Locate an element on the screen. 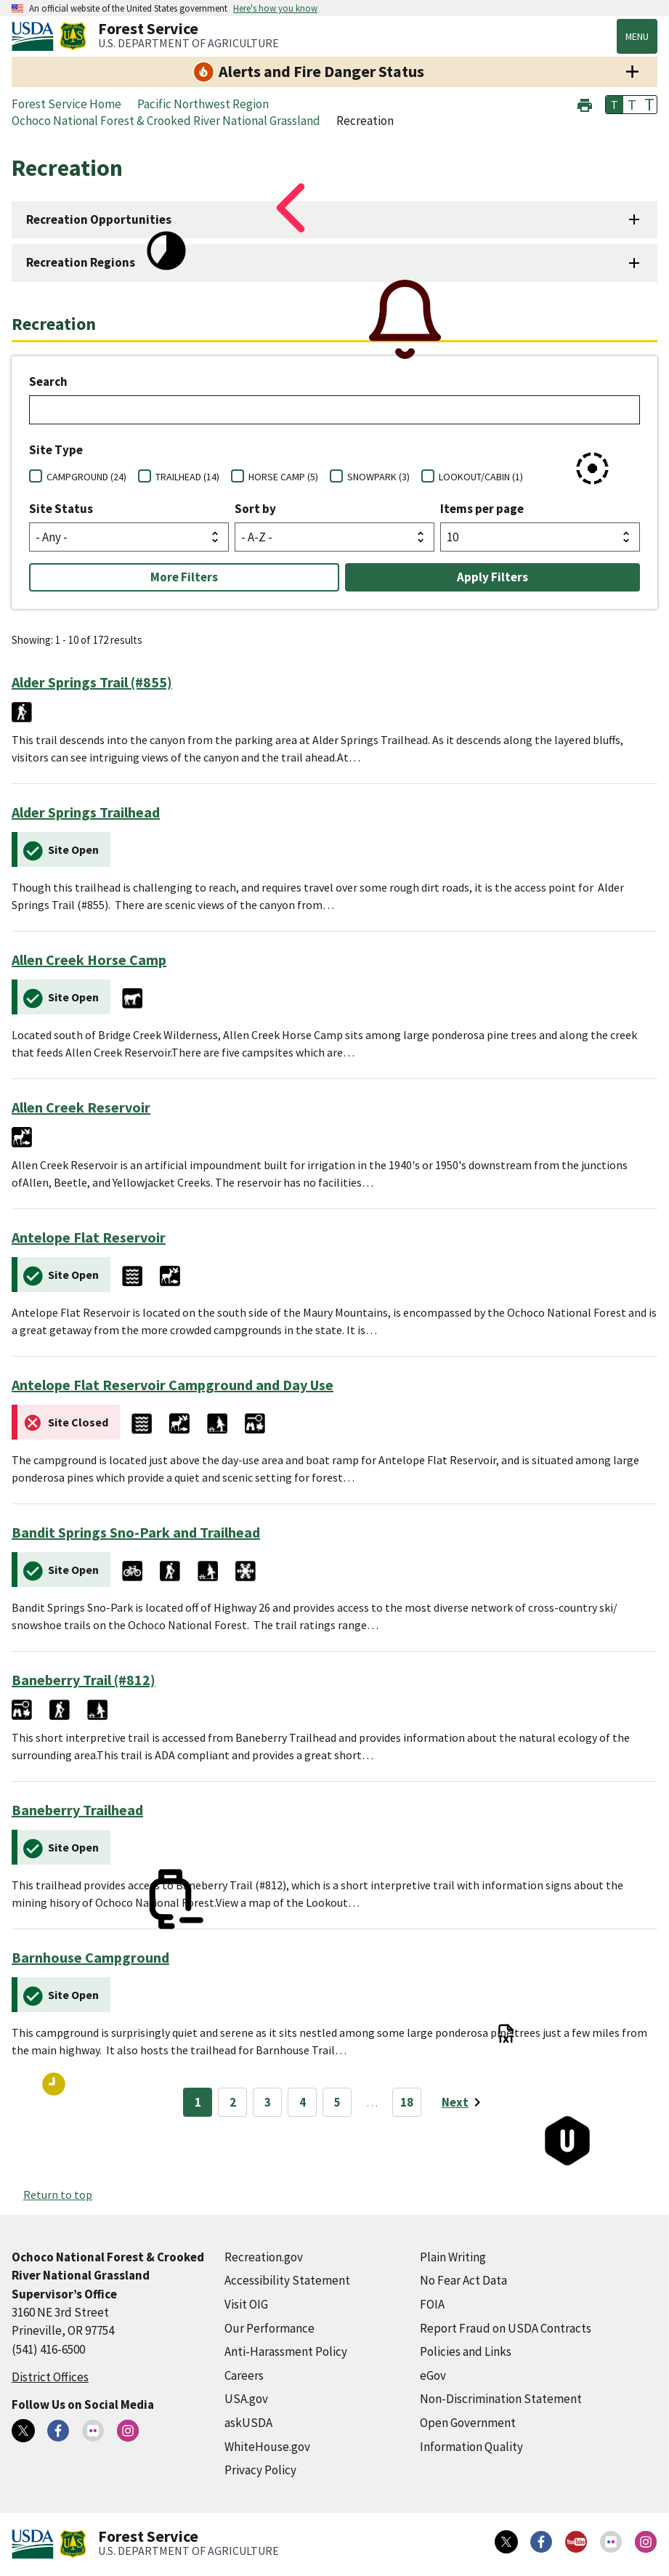 This screenshot has width=669, height=2576. go back to the previous screen is located at coordinates (291, 208).